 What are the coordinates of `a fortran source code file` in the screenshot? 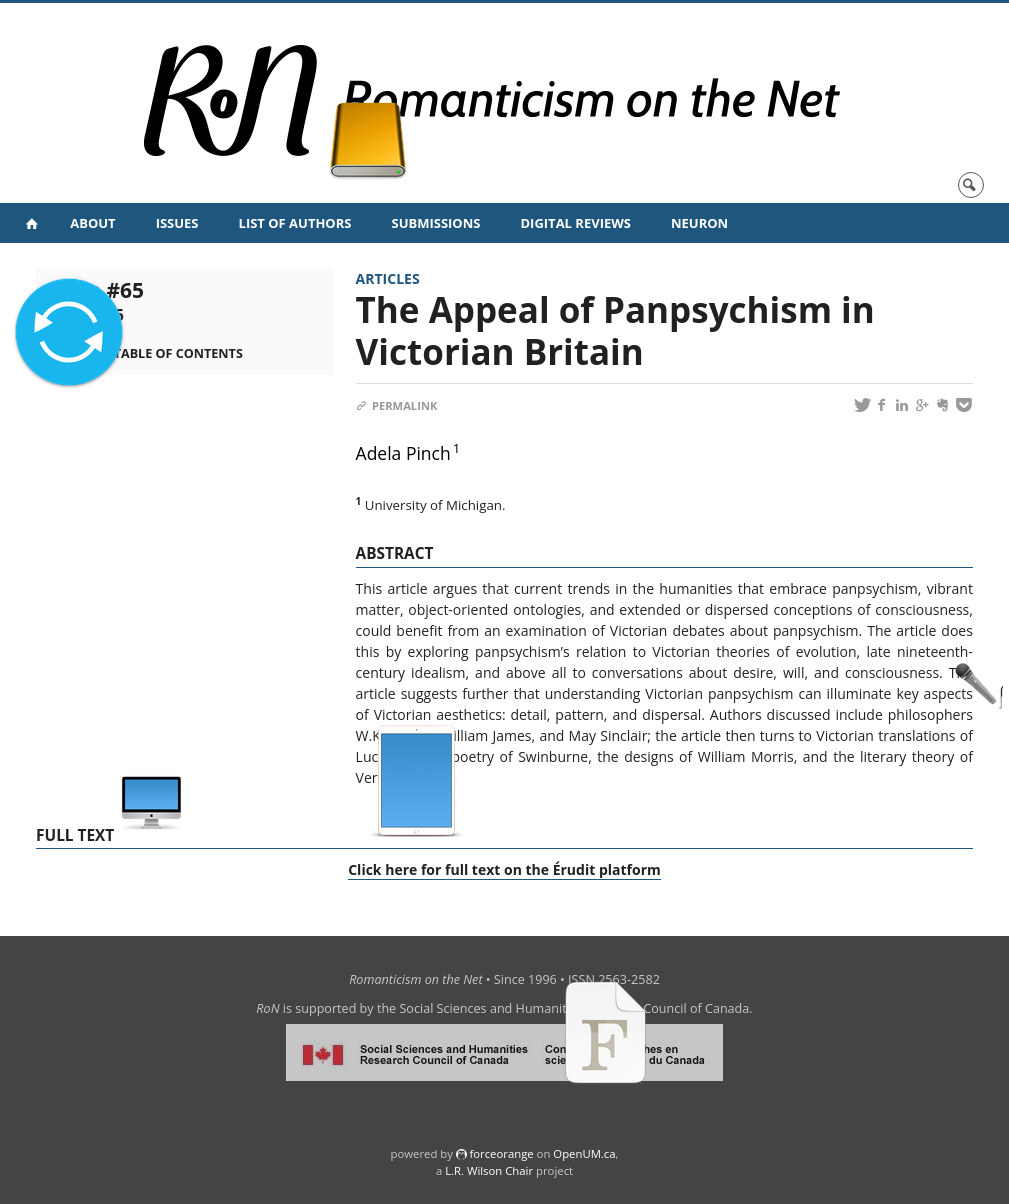 It's located at (605, 1032).